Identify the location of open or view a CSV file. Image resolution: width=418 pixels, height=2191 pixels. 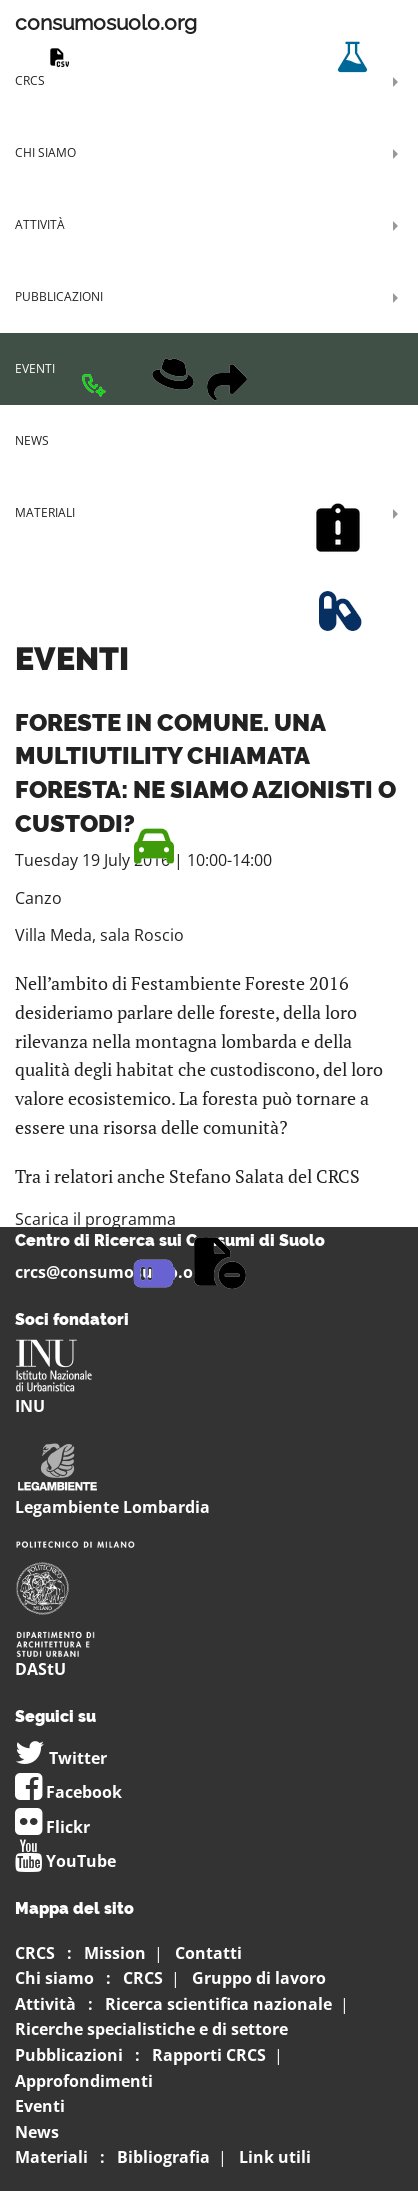
(59, 57).